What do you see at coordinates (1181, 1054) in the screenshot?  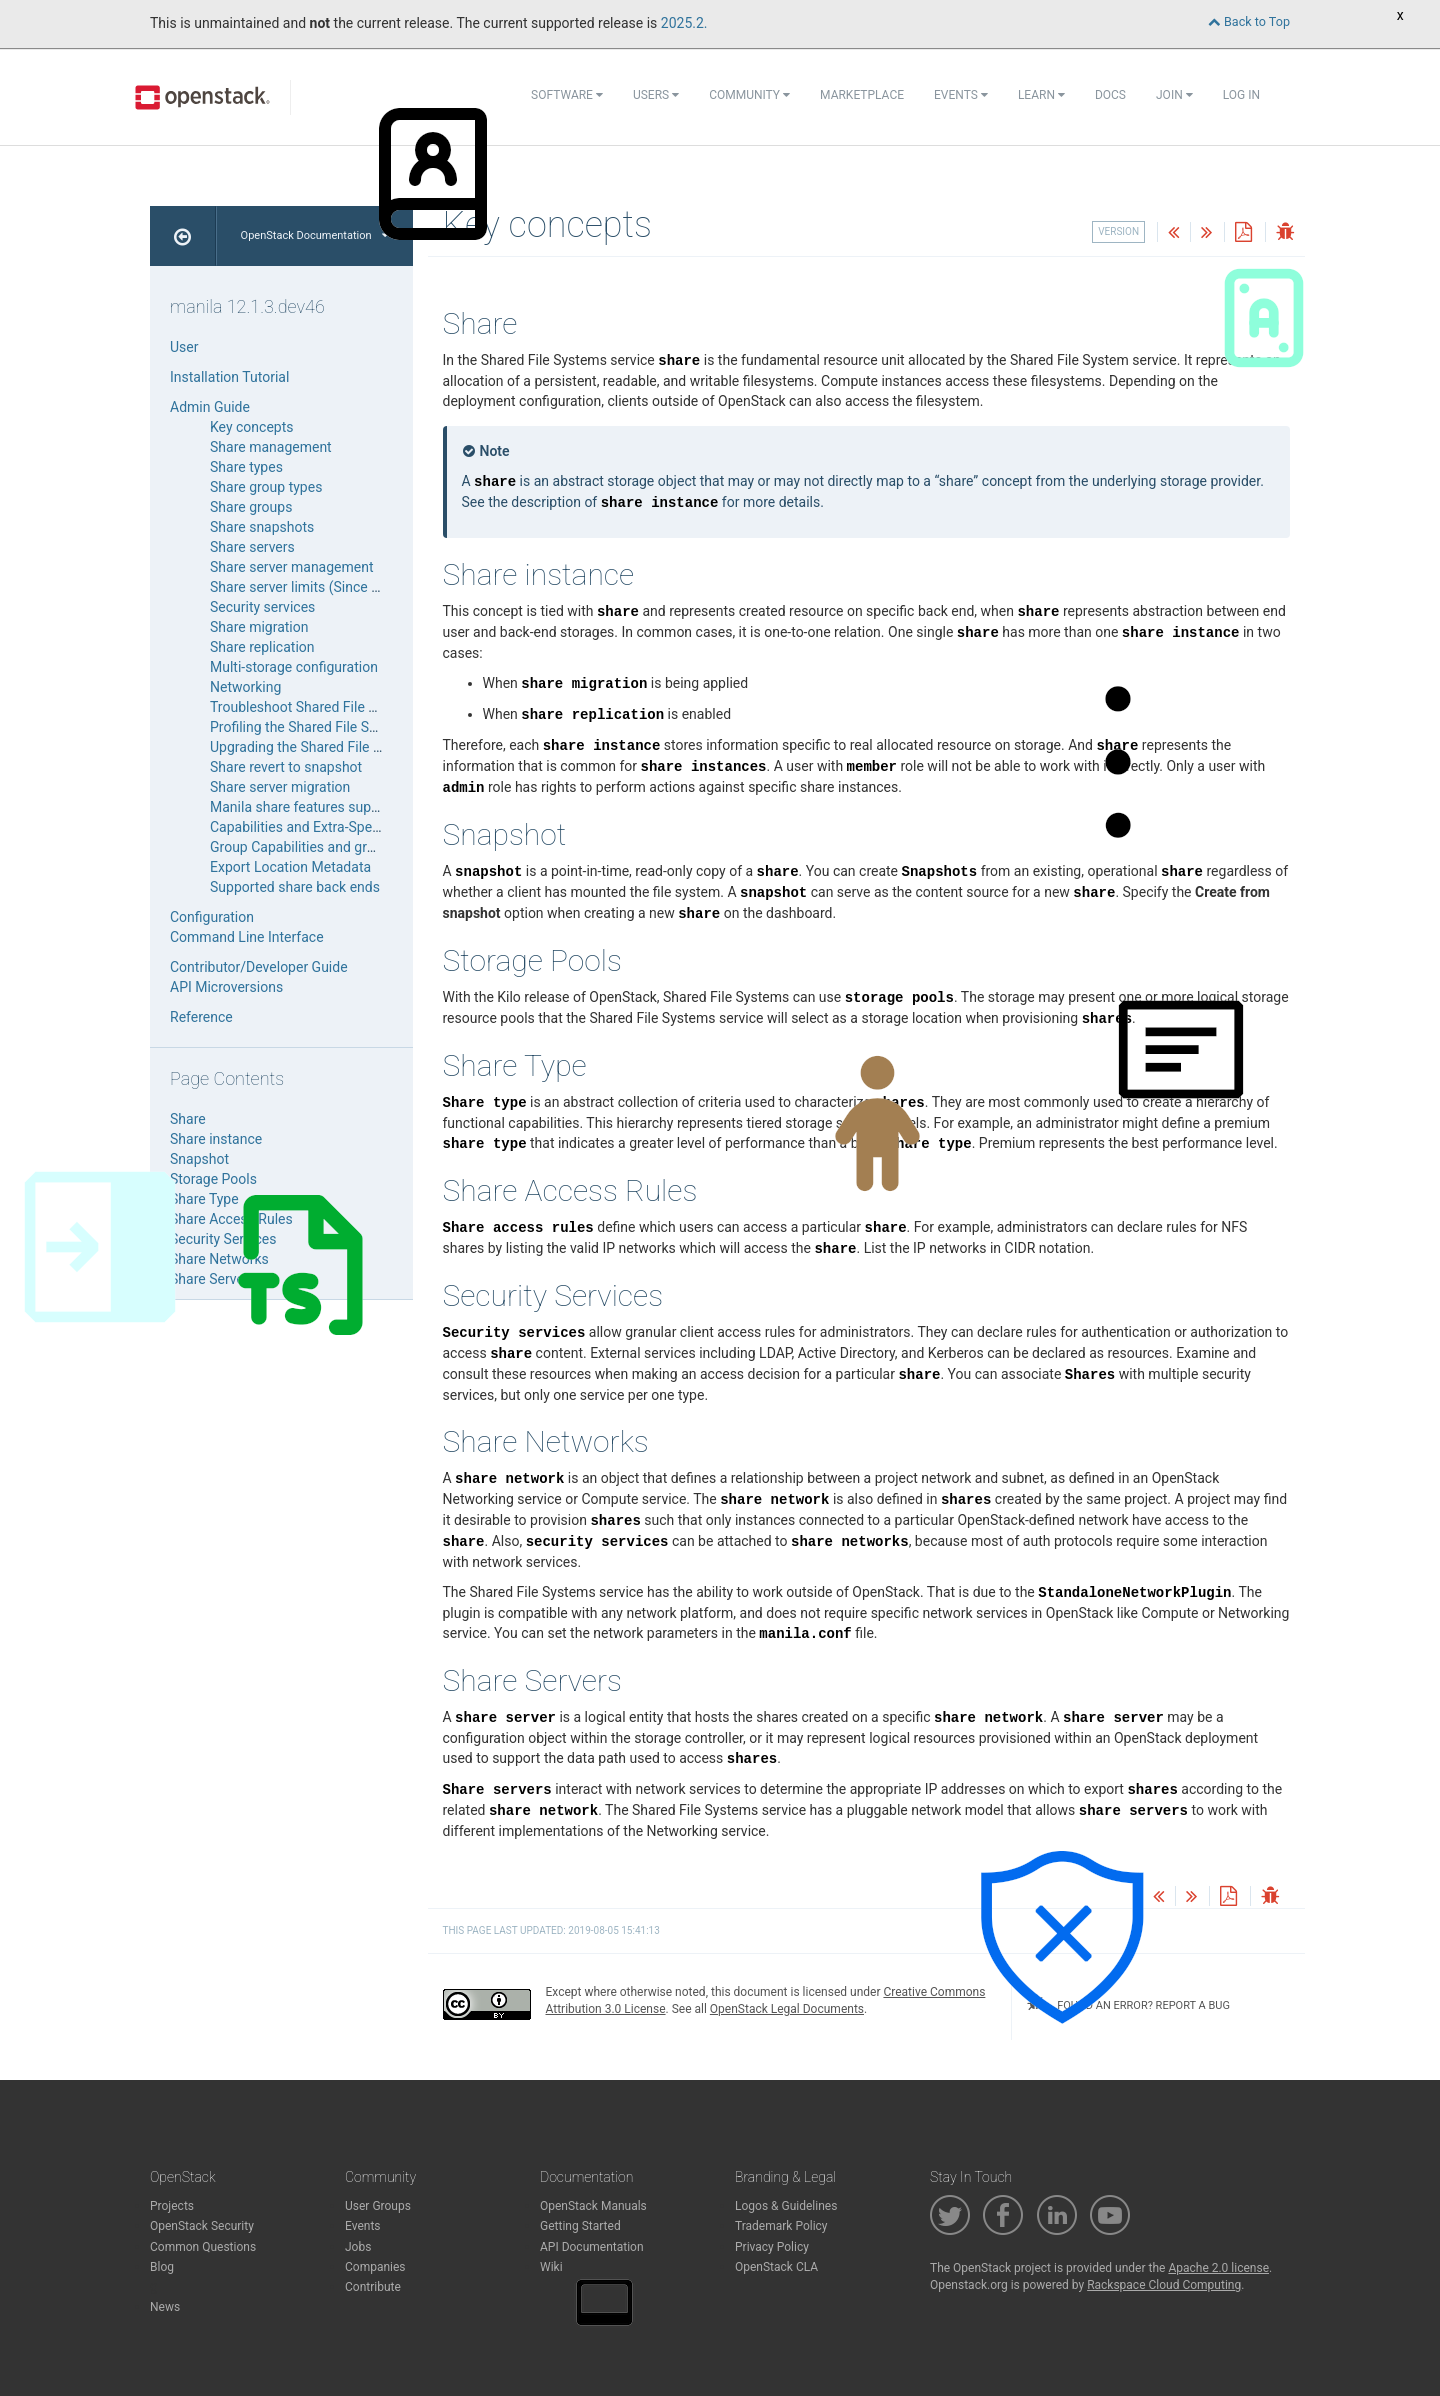 I see `add a new note or document` at bounding box center [1181, 1054].